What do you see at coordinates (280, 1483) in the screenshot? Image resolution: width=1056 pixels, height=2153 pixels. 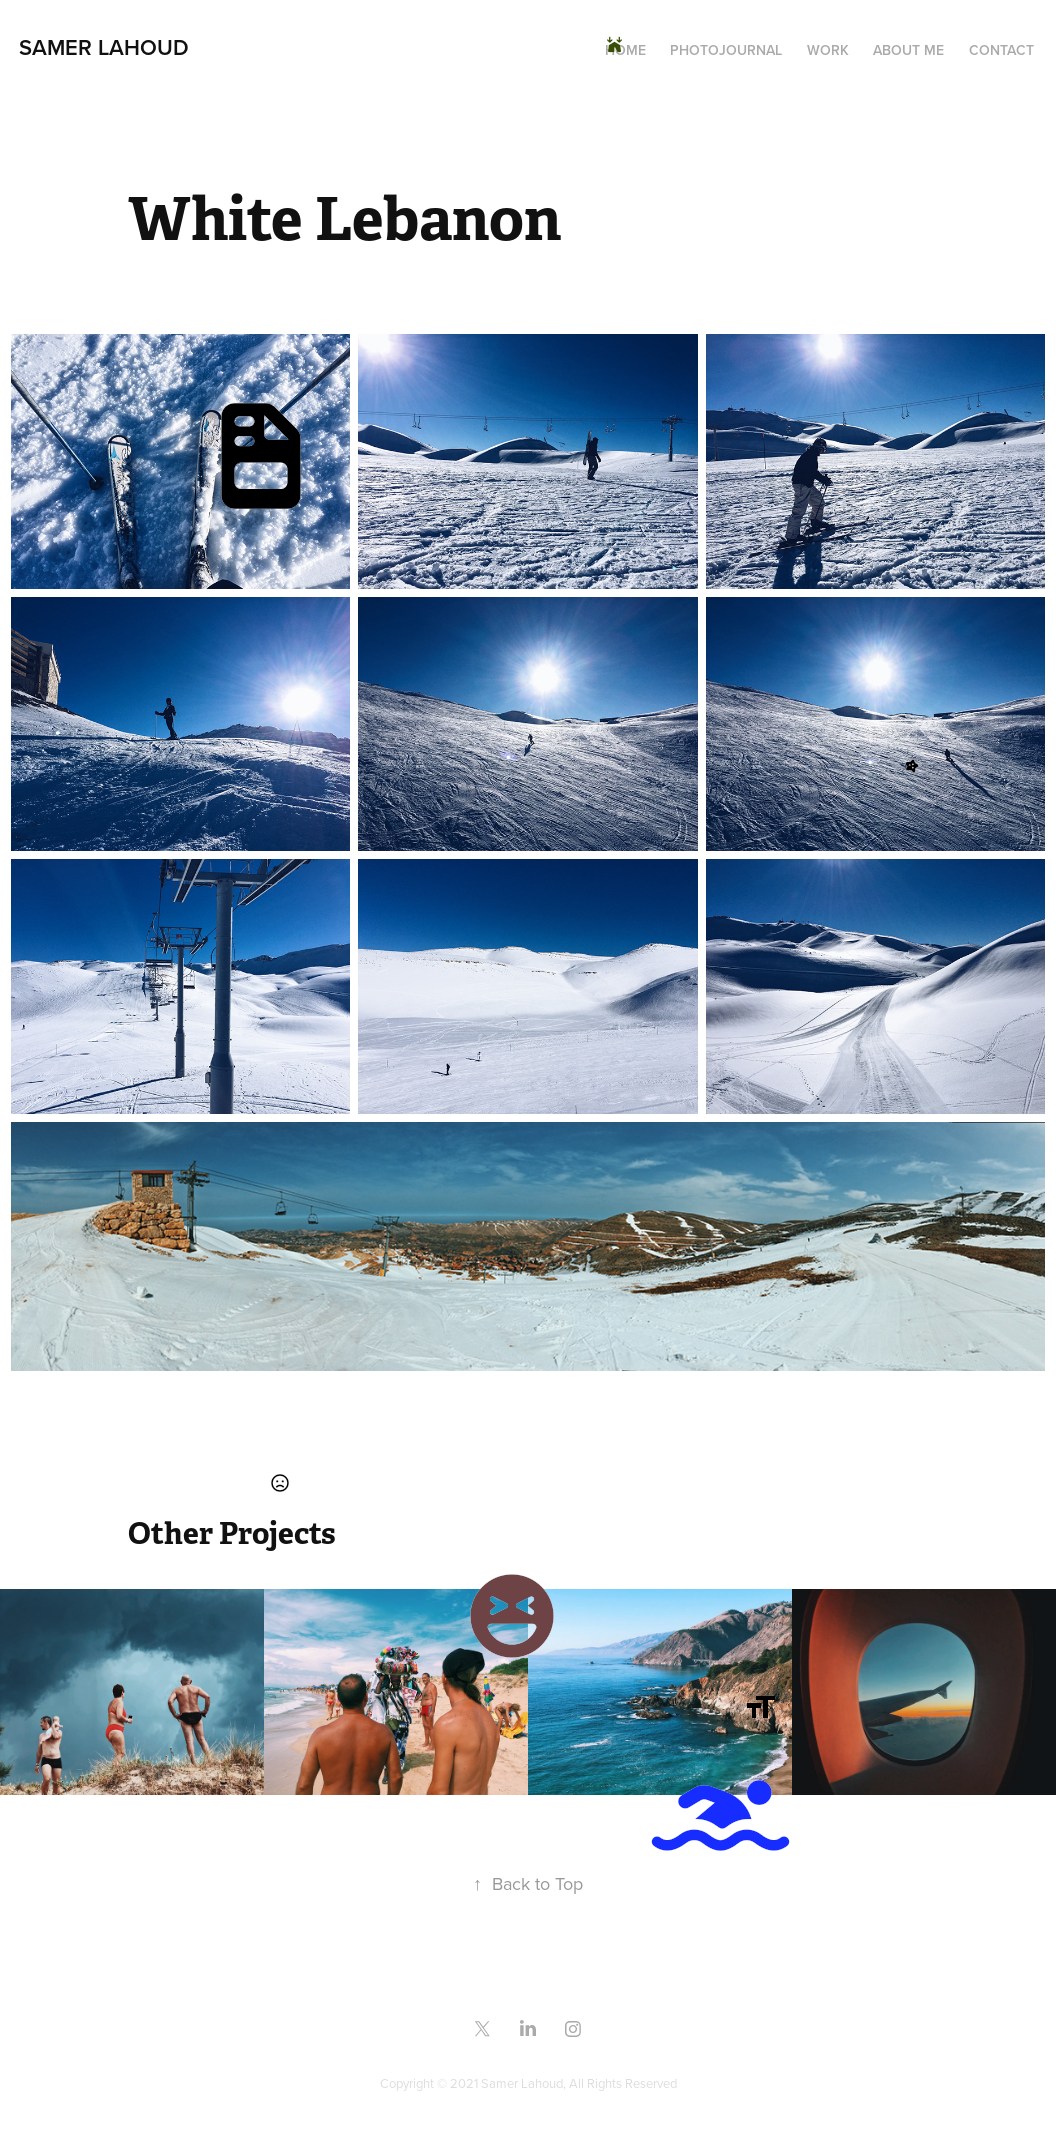 I see `indicates negative feedback or dissatisfaction` at bounding box center [280, 1483].